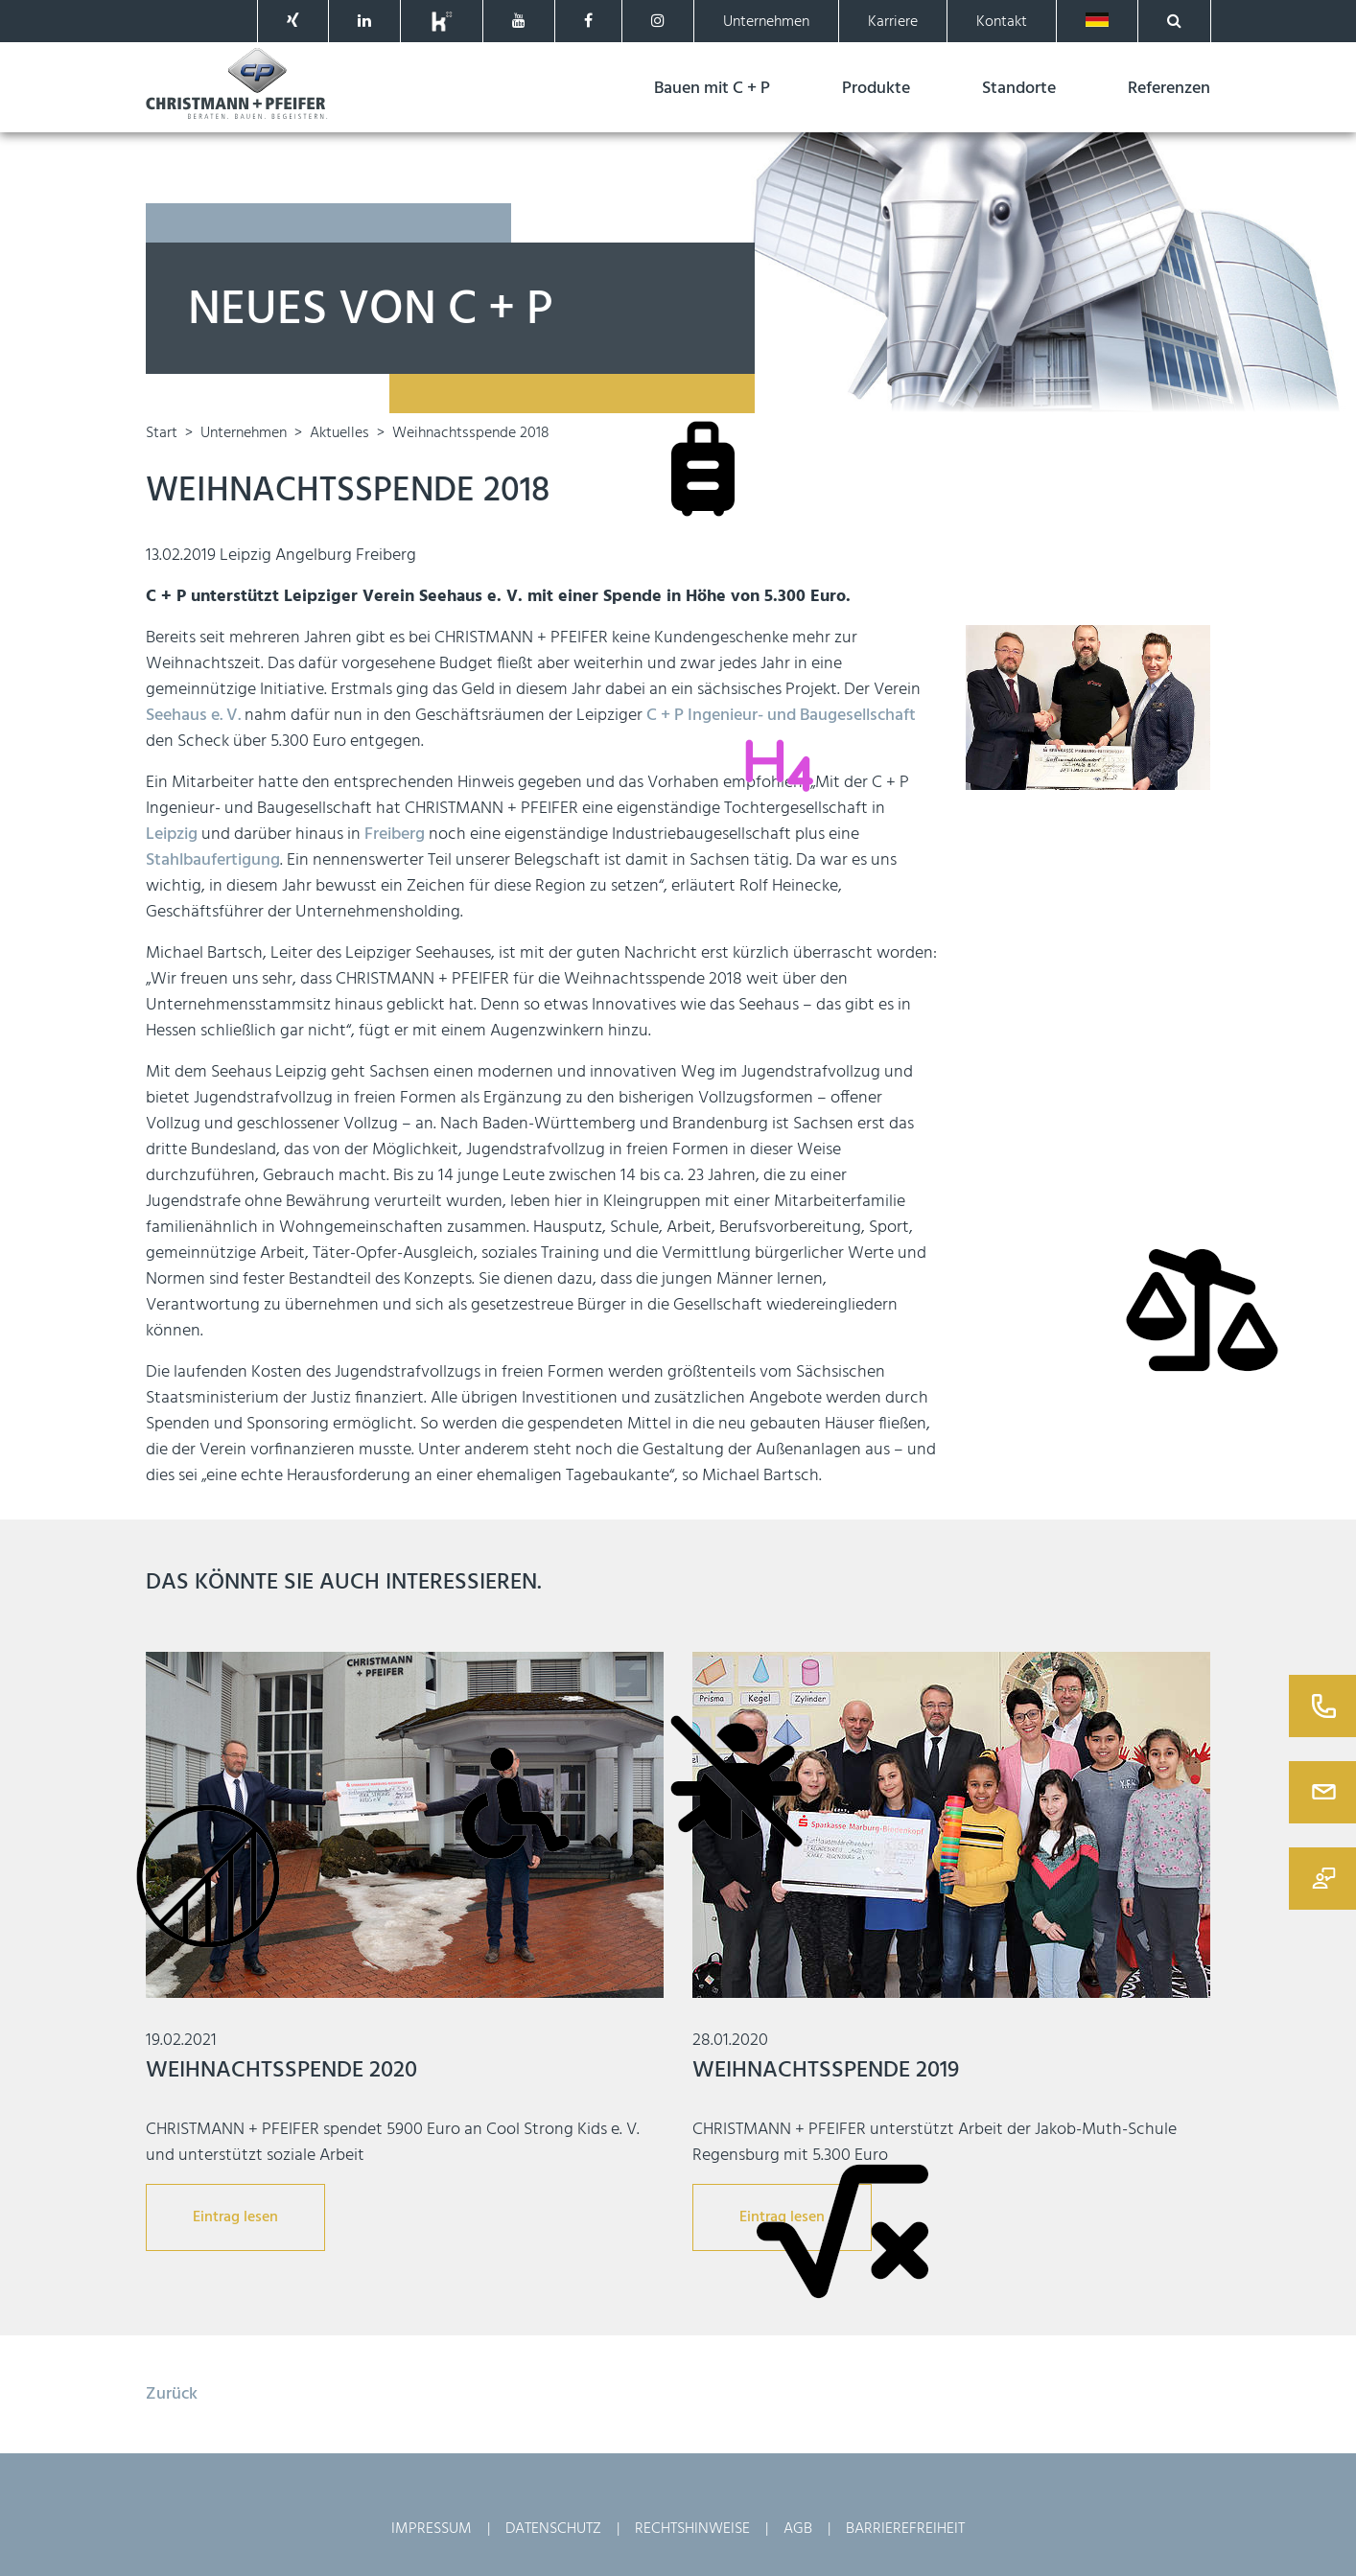 This screenshot has height=2576, width=1356. I want to click on adjust contrast or display settings, so click(208, 1876).